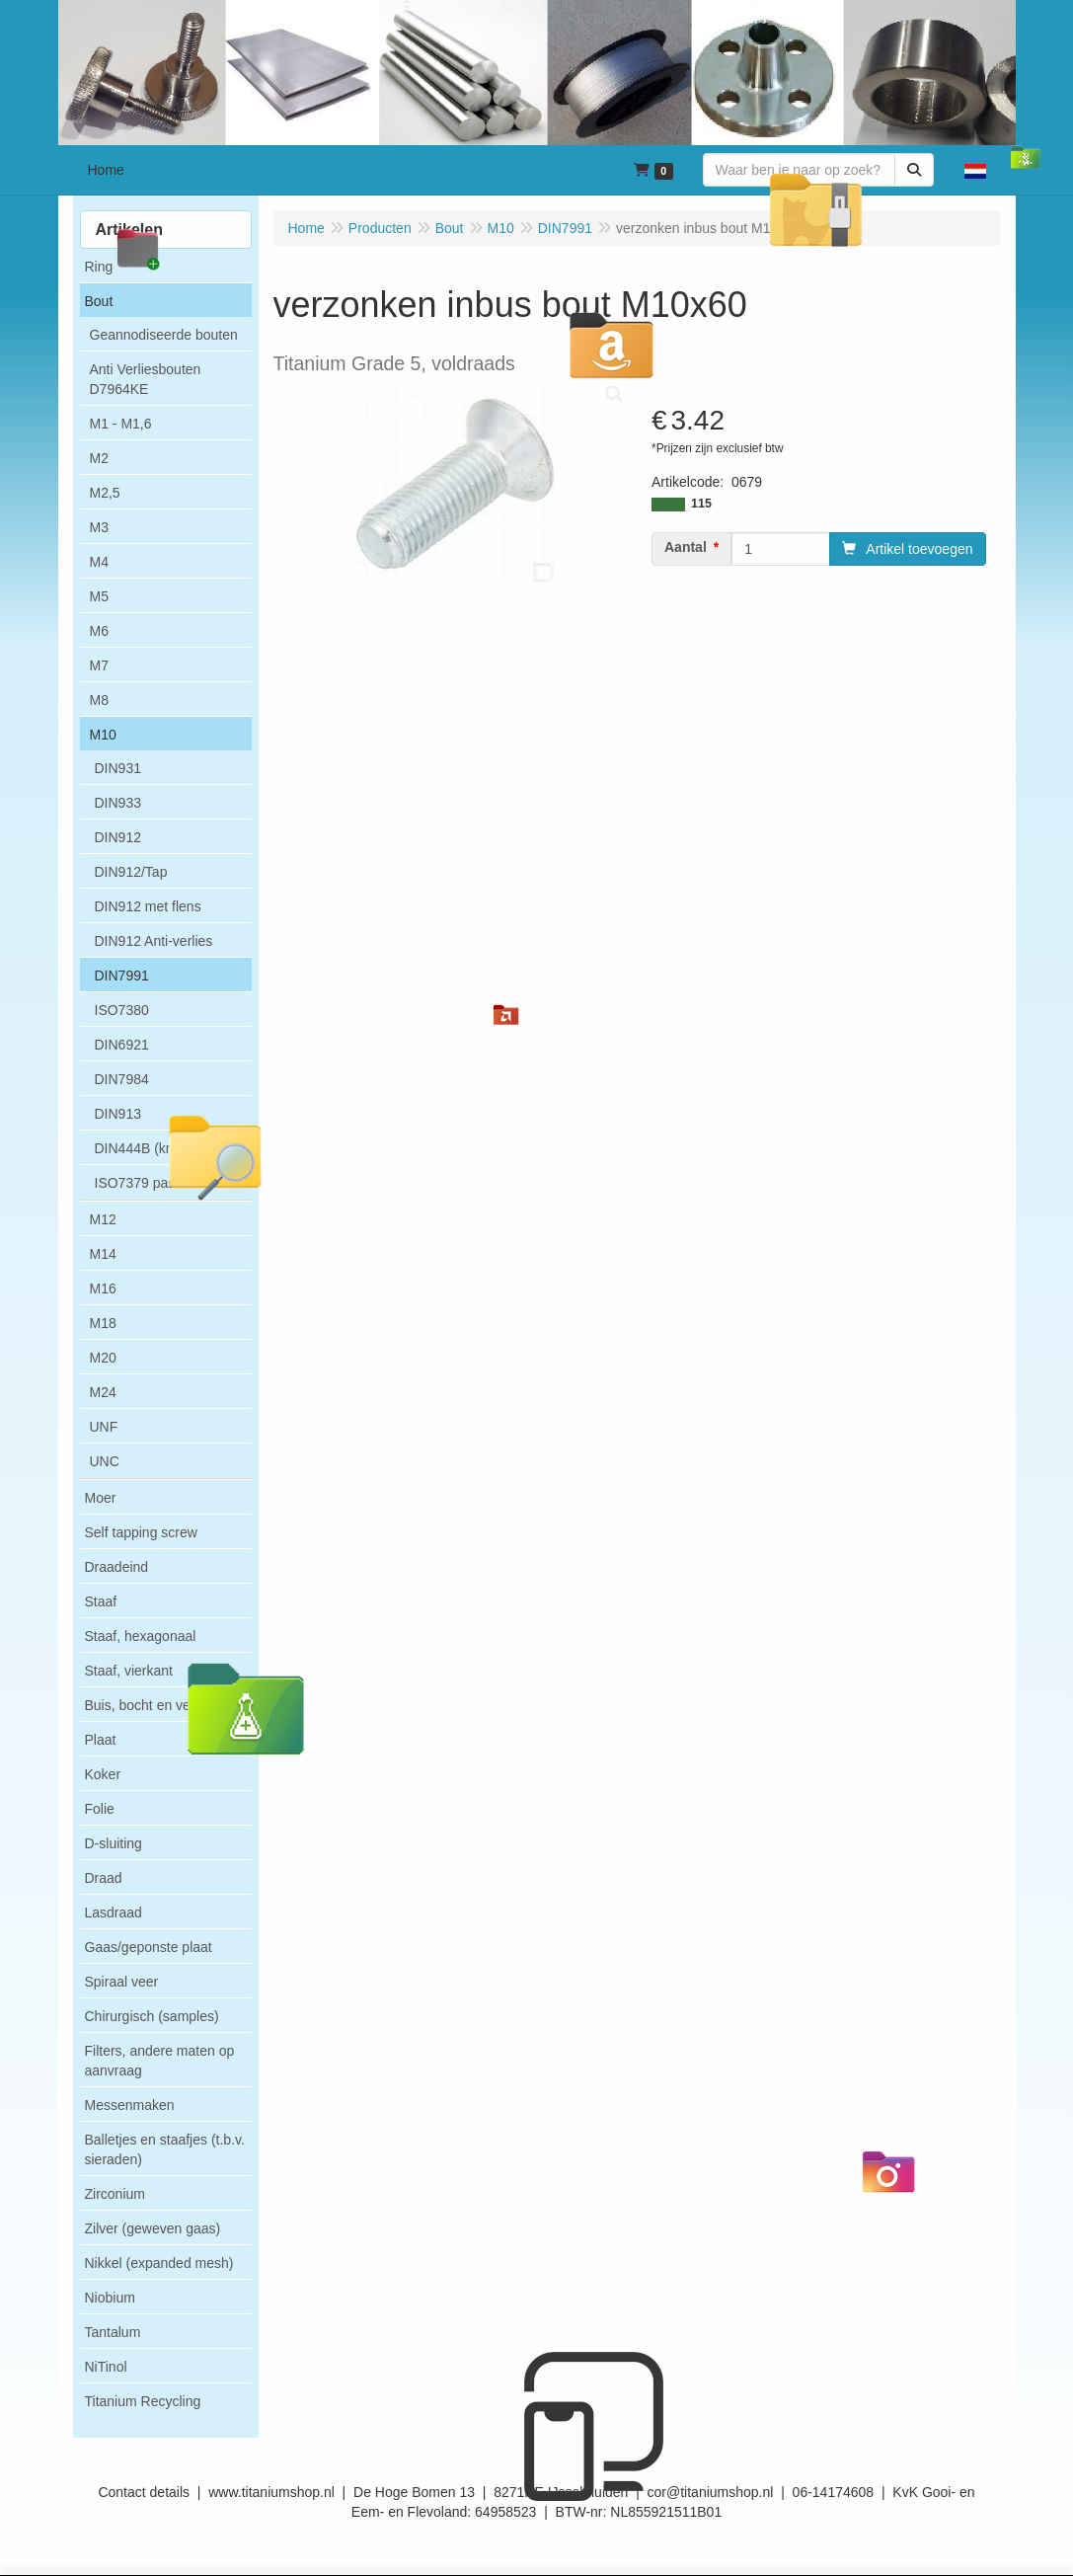 Image resolution: width=1073 pixels, height=2576 pixels. I want to click on folder for science or chemistry-related files, so click(246, 1712).